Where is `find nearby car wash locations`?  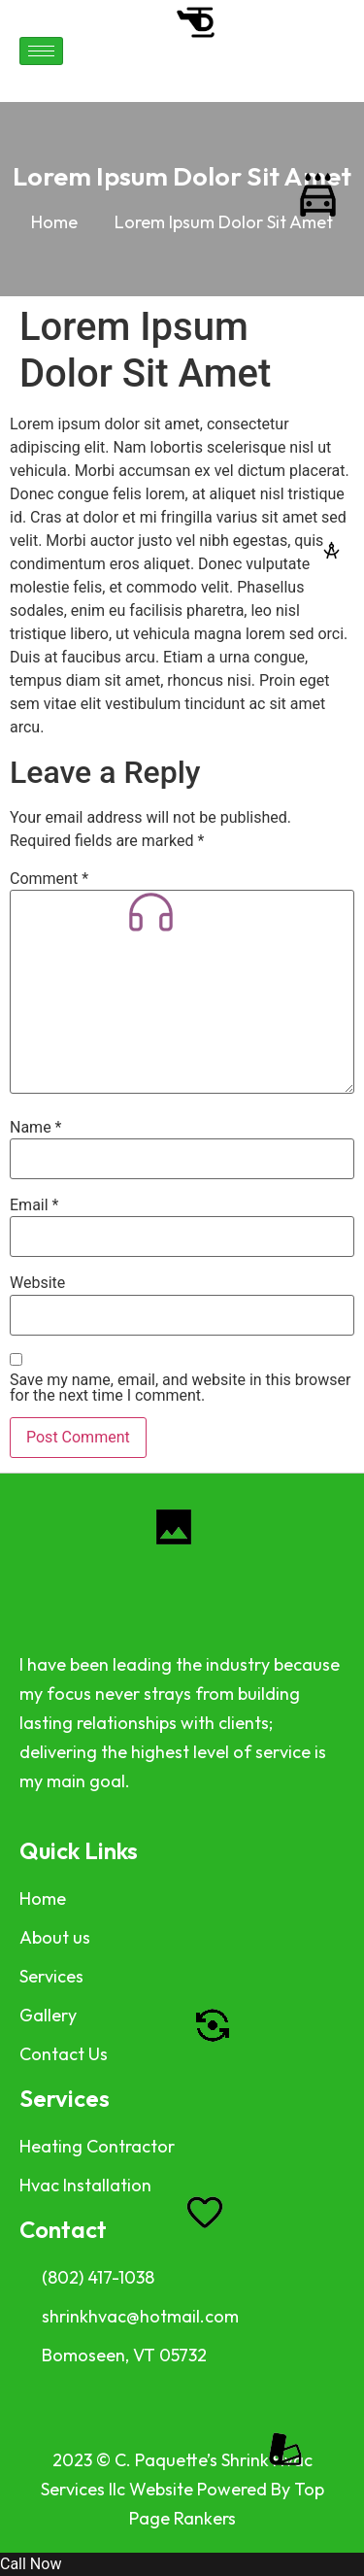 find nearby car wash locations is located at coordinates (317, 194).